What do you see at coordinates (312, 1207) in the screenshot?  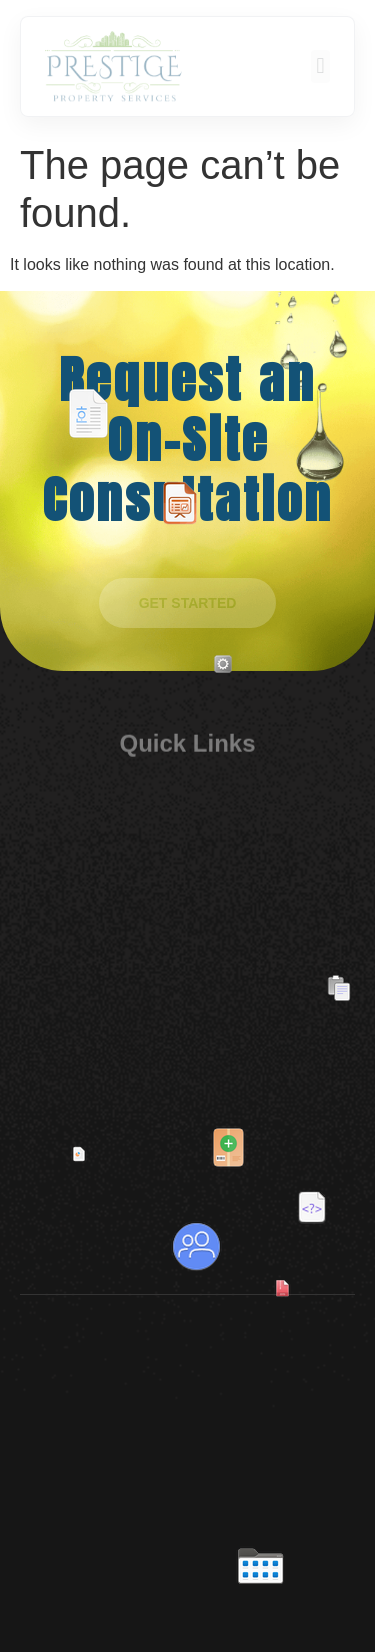 I see `open a PHP source code file` at bounding box center [312, 1207].